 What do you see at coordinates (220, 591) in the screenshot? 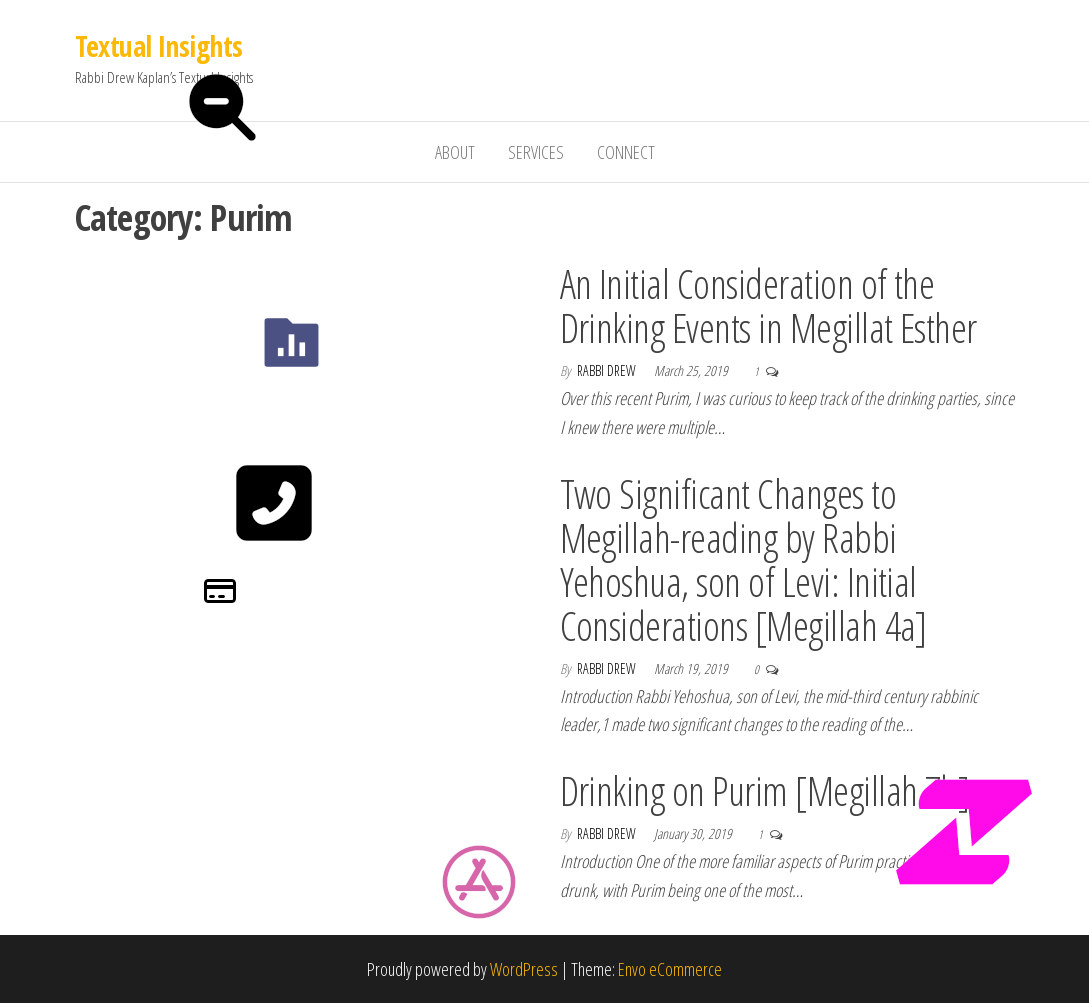
I see `manage payment methods` at bounding box center [220, 591].